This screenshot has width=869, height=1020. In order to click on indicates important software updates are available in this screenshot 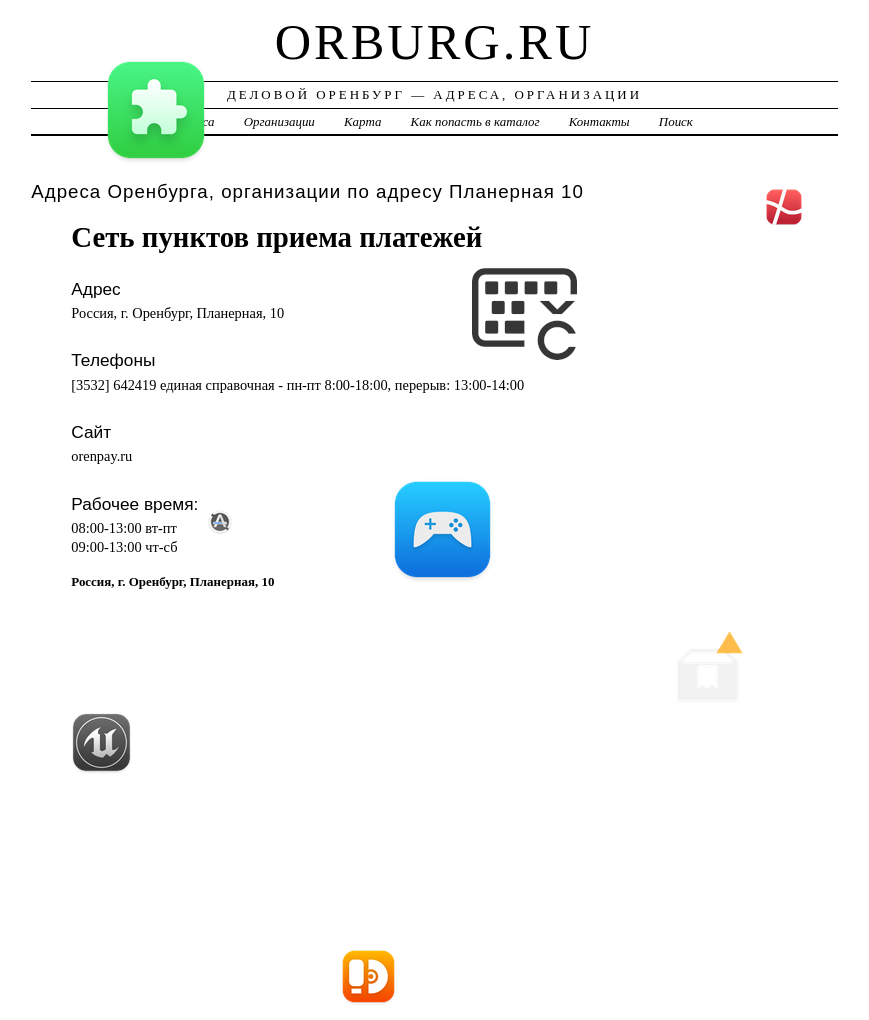, I will do `click(707, 666)`.